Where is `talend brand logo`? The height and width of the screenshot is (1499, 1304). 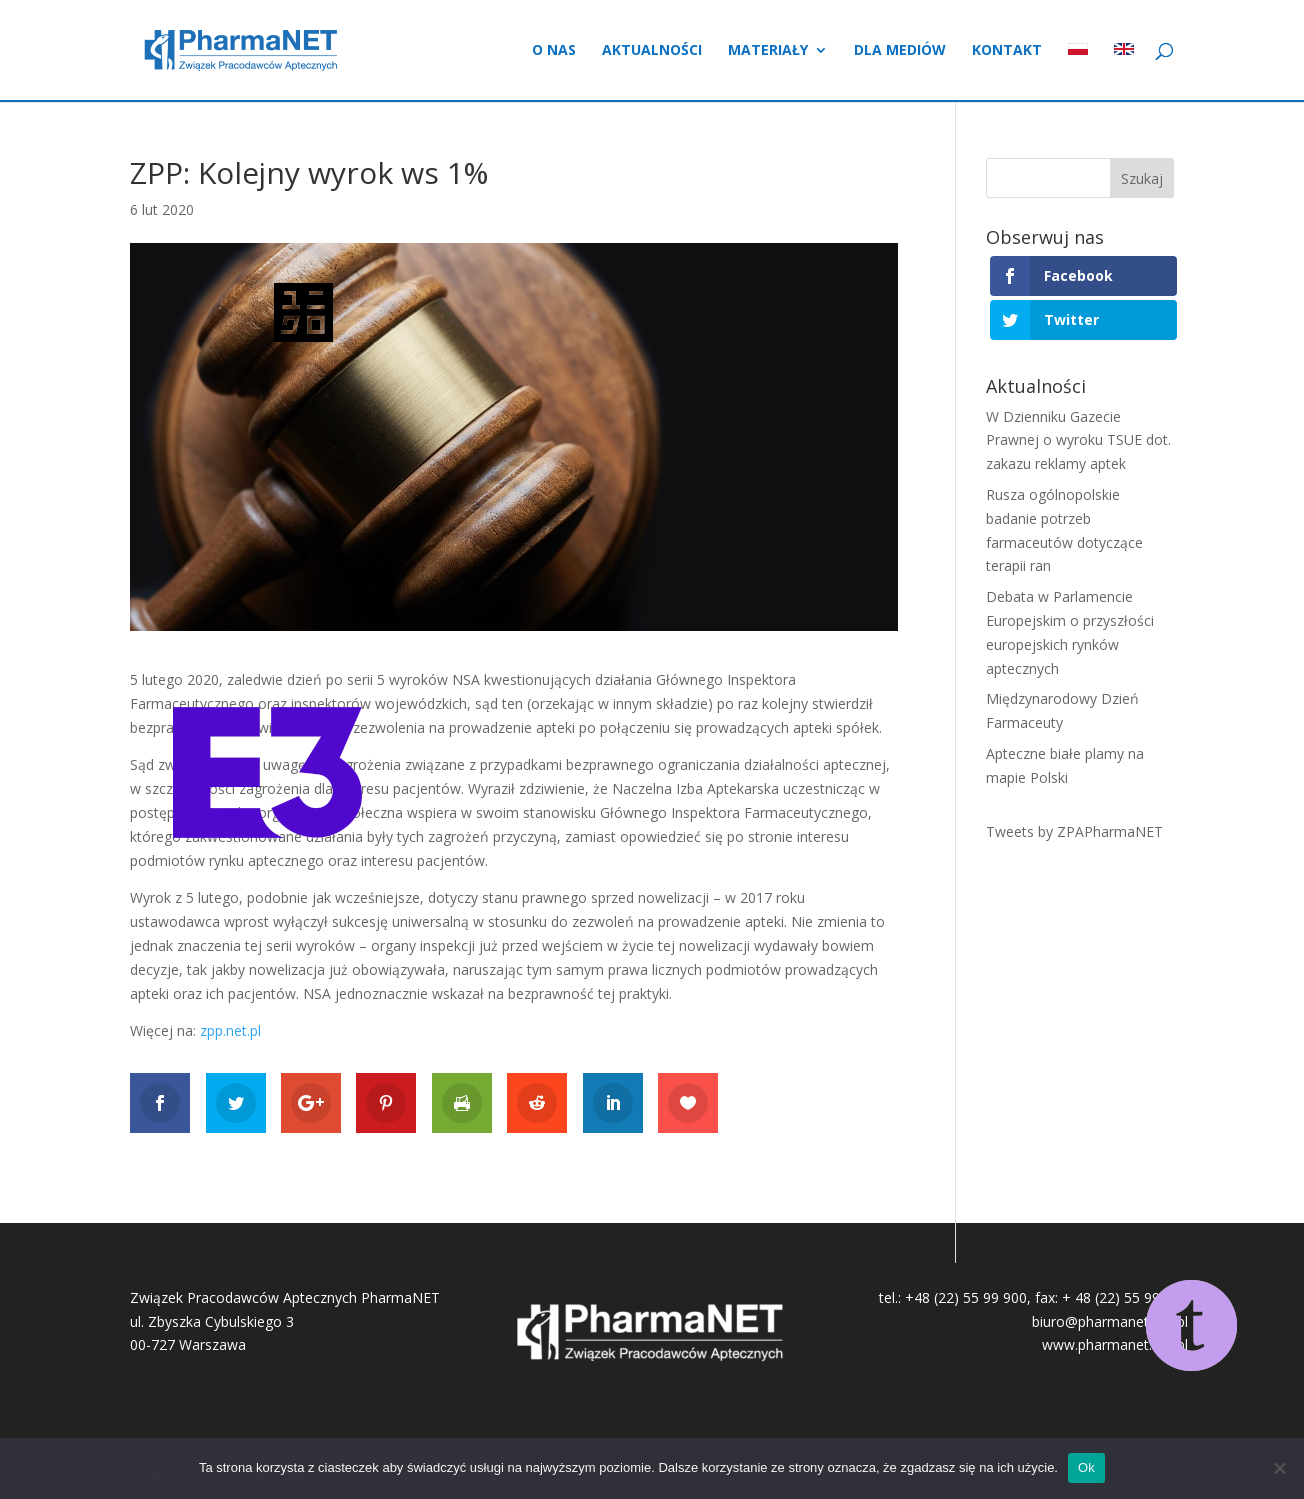
talend brand logo is located at coordinates (1191, 1325).